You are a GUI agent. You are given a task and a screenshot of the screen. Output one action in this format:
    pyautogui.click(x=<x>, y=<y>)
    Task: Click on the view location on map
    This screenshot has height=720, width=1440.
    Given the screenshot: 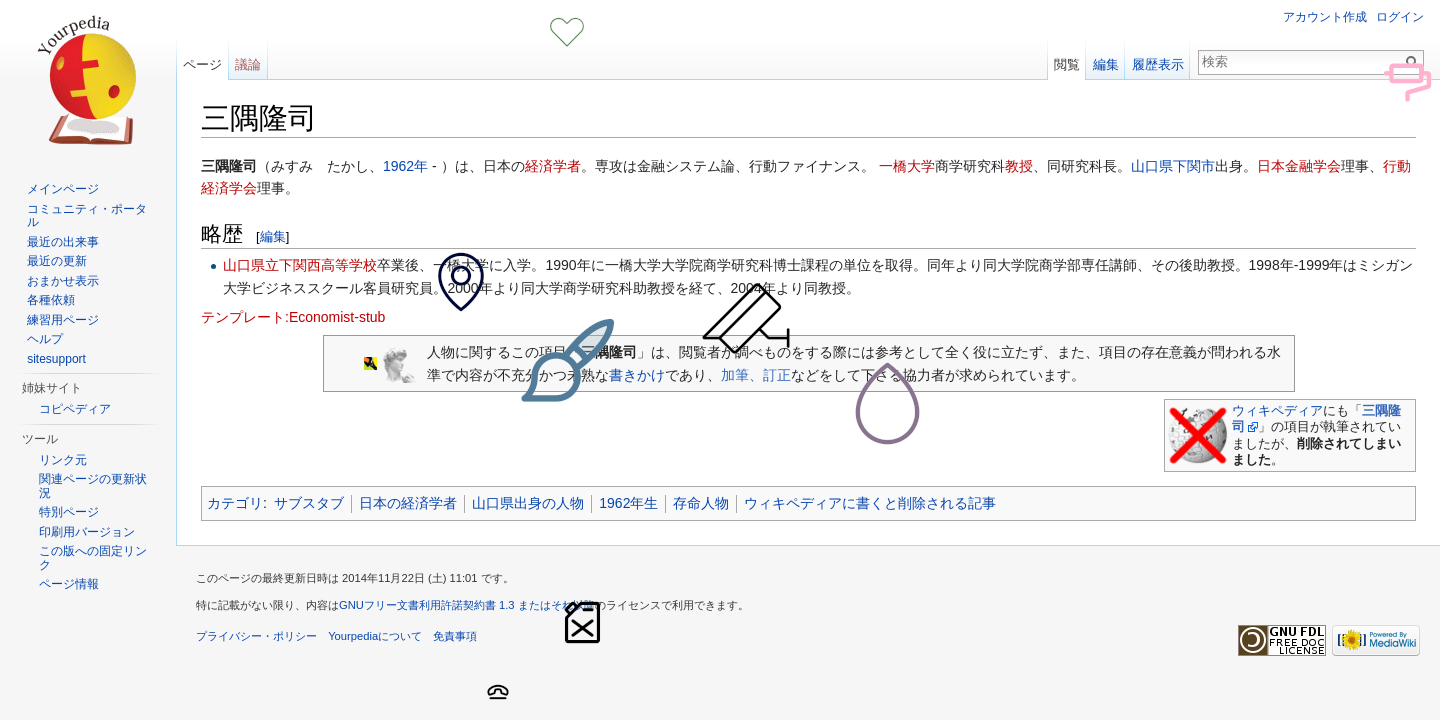 What is the action you would take?
    pyautogui.click(x=461, y=282)
    